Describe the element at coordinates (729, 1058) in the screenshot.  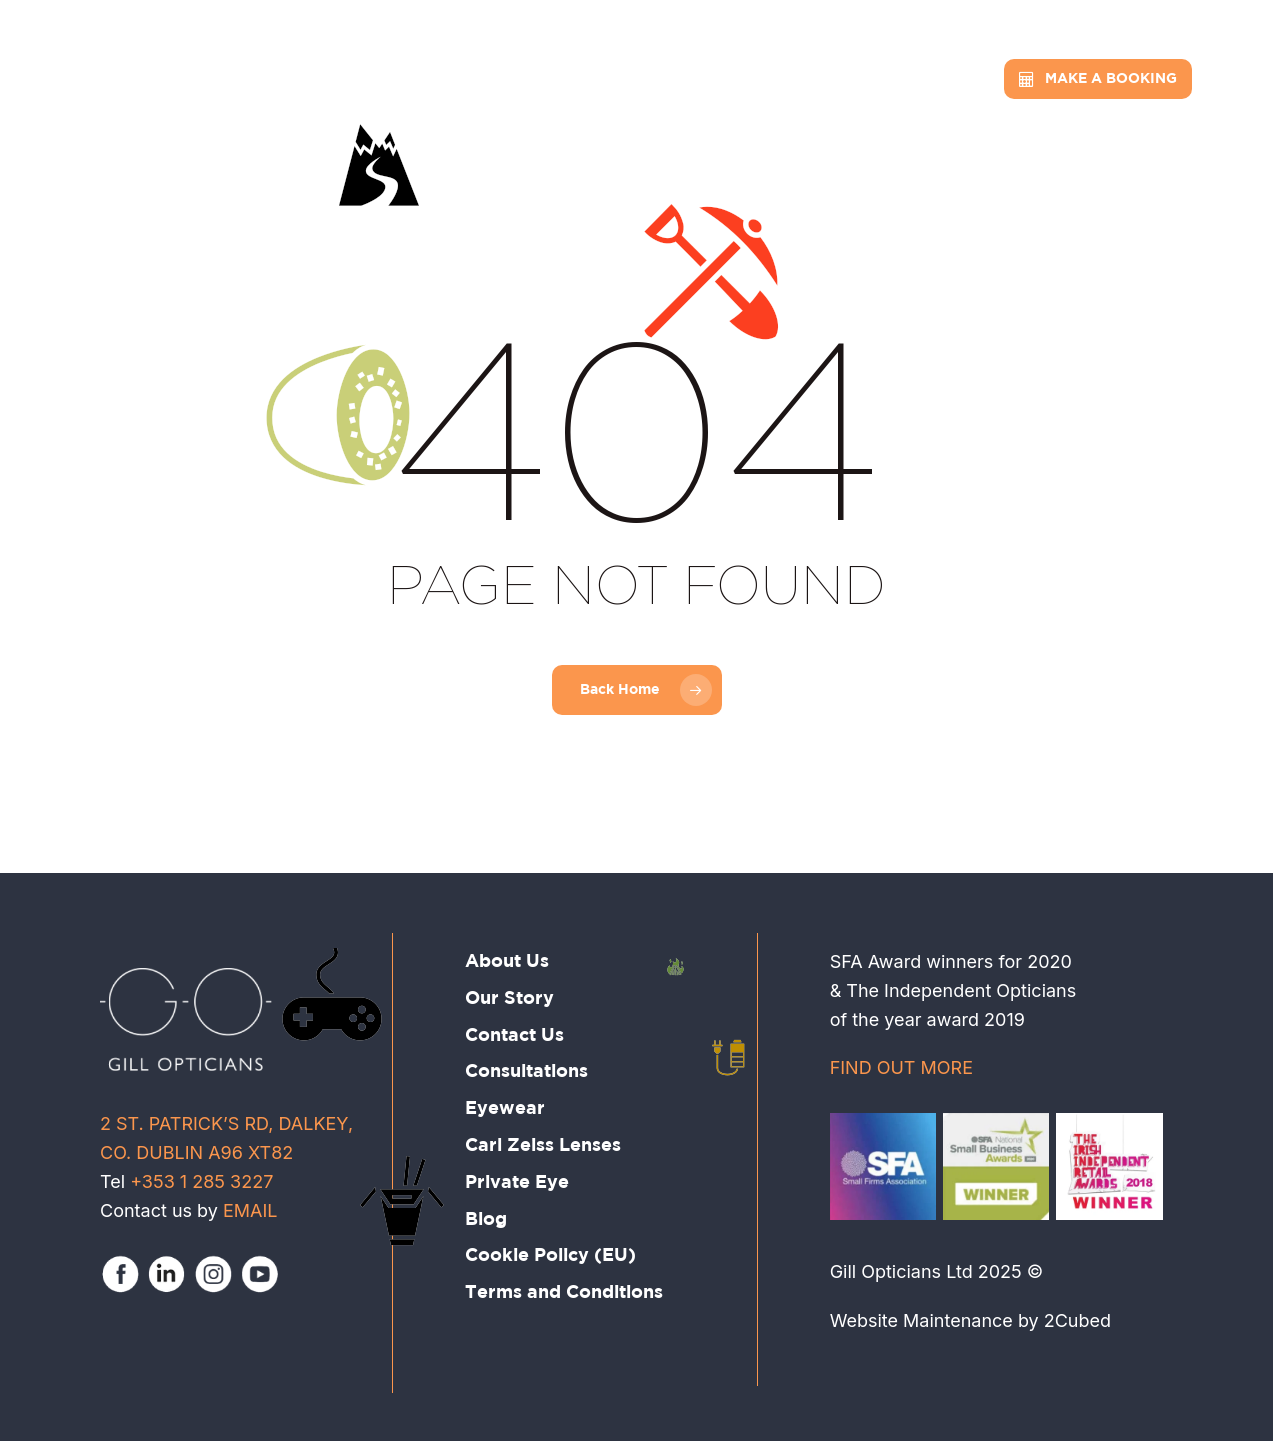
I see `device is currently charging` at that location.